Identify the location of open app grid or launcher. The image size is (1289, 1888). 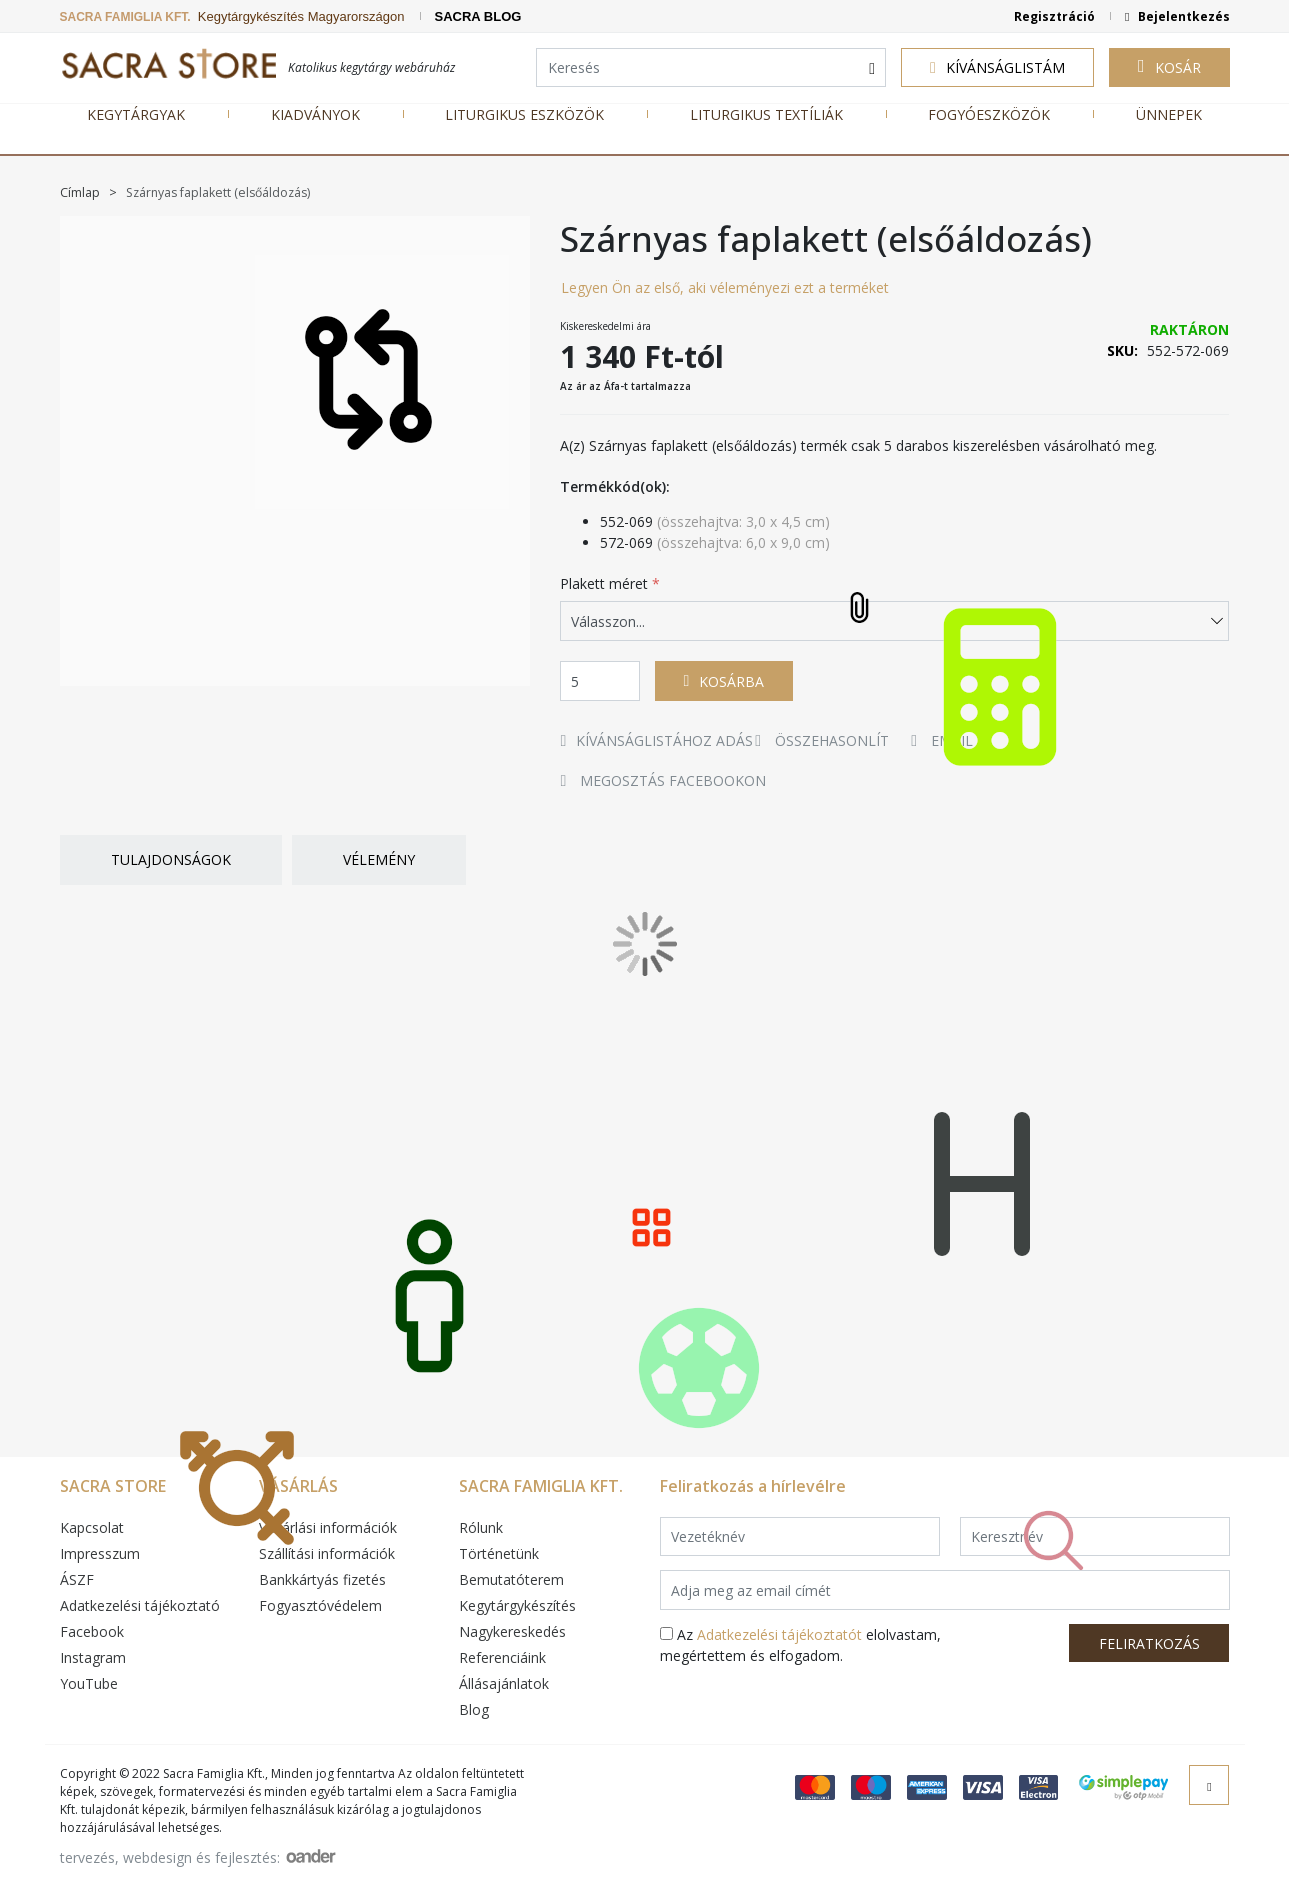
(651, 1227).